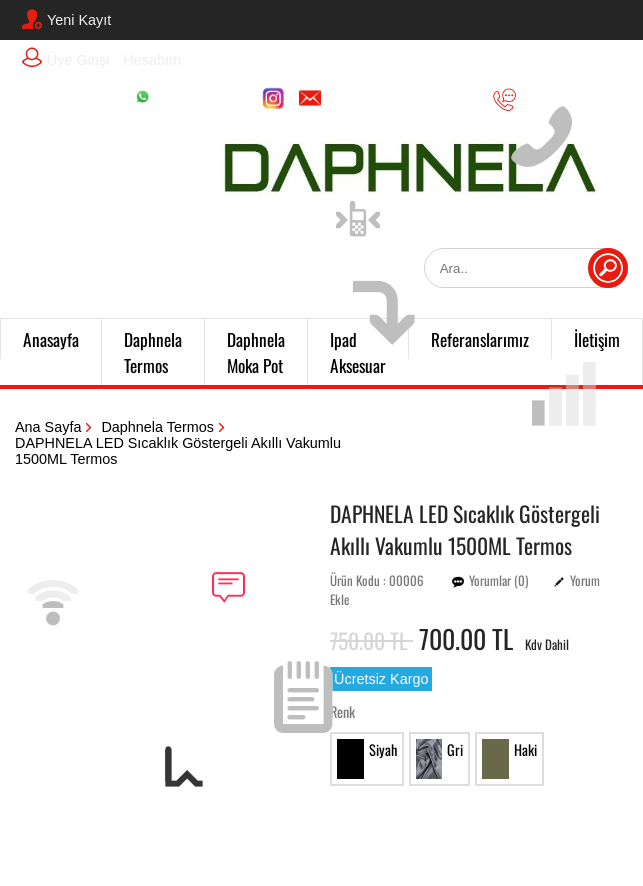 The image size is (643, 886). I want to click on open text editor application, so click(301, 697).